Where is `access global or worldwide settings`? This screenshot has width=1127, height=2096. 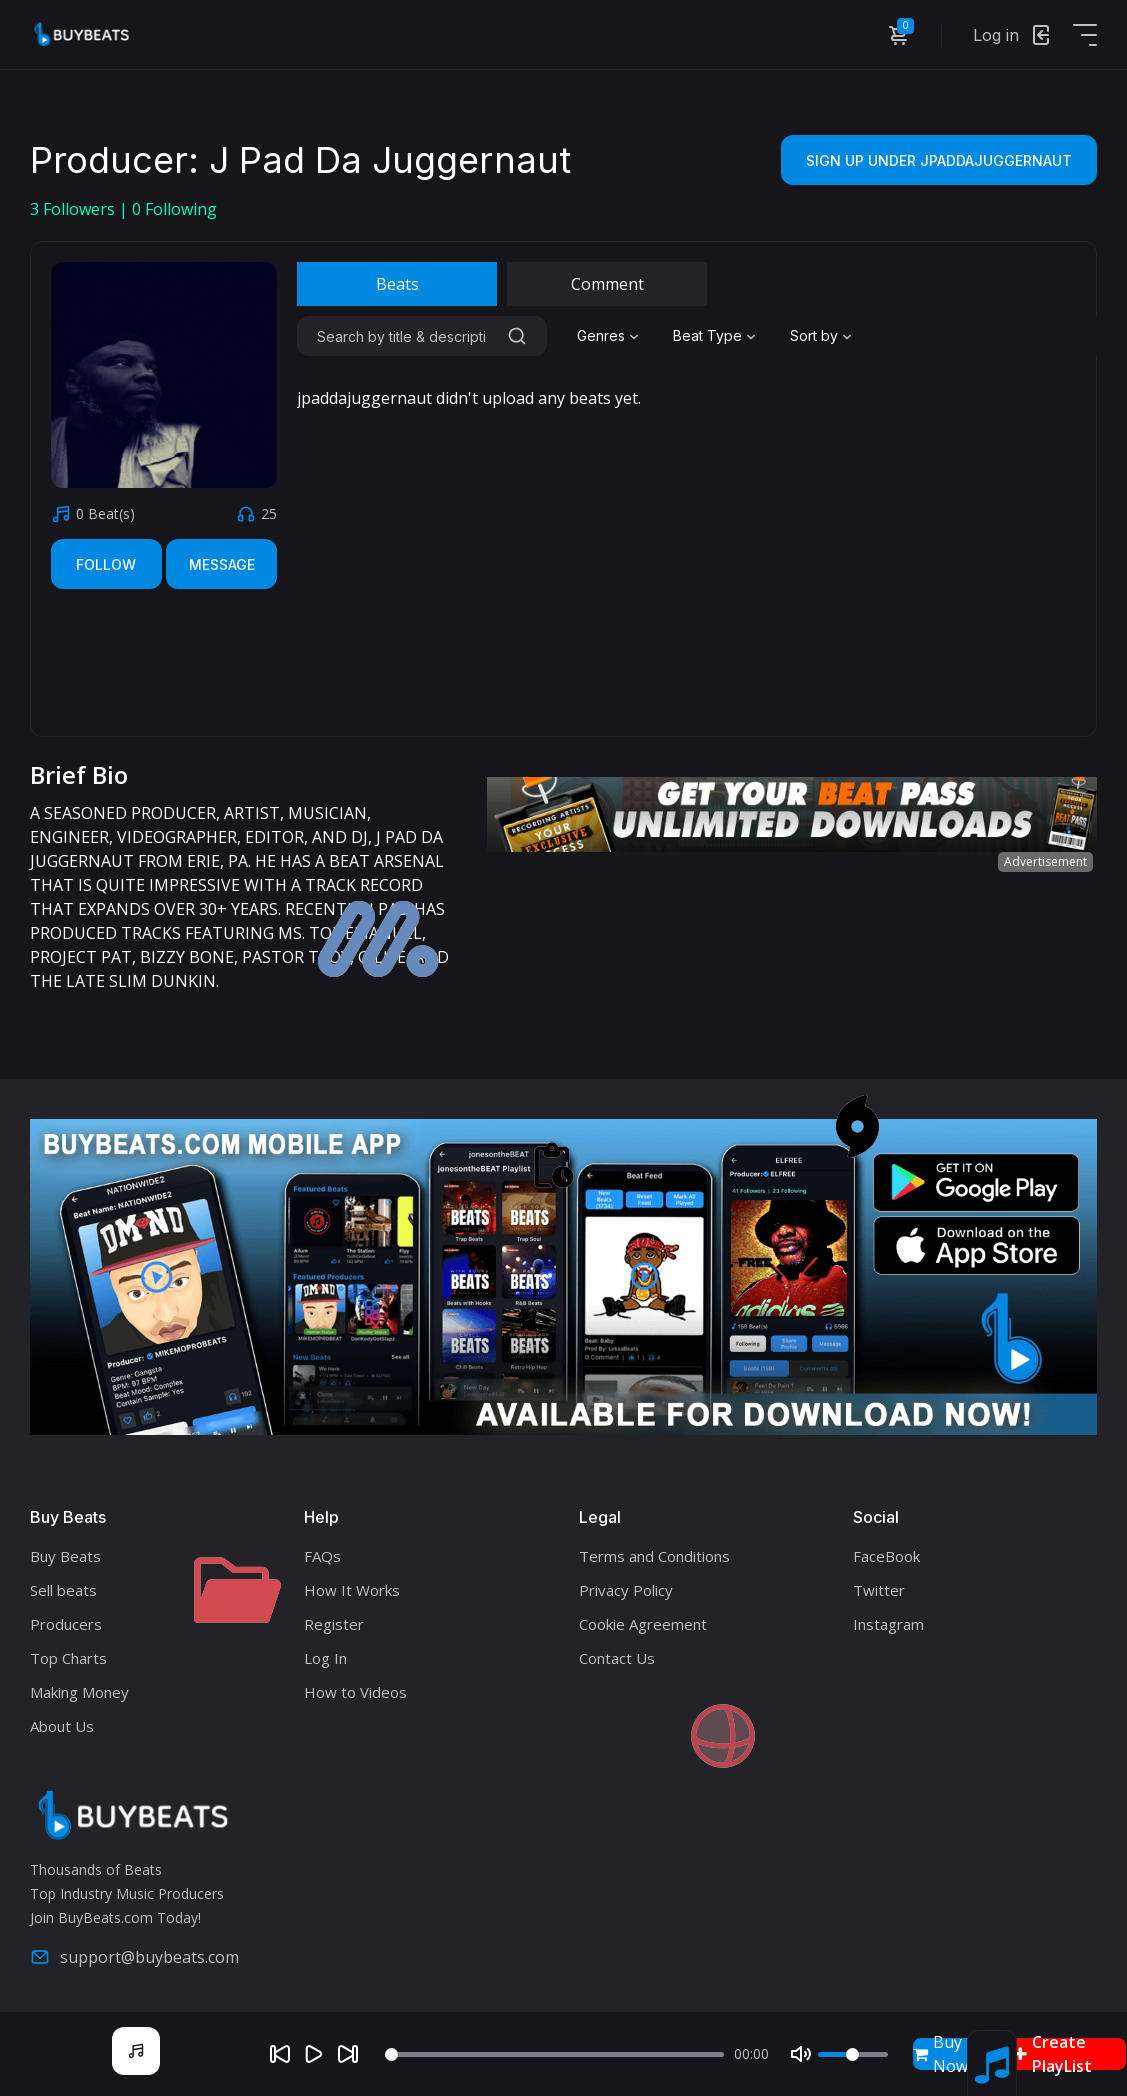 access global or worldwide settings is located at coordinates (723, 1736).